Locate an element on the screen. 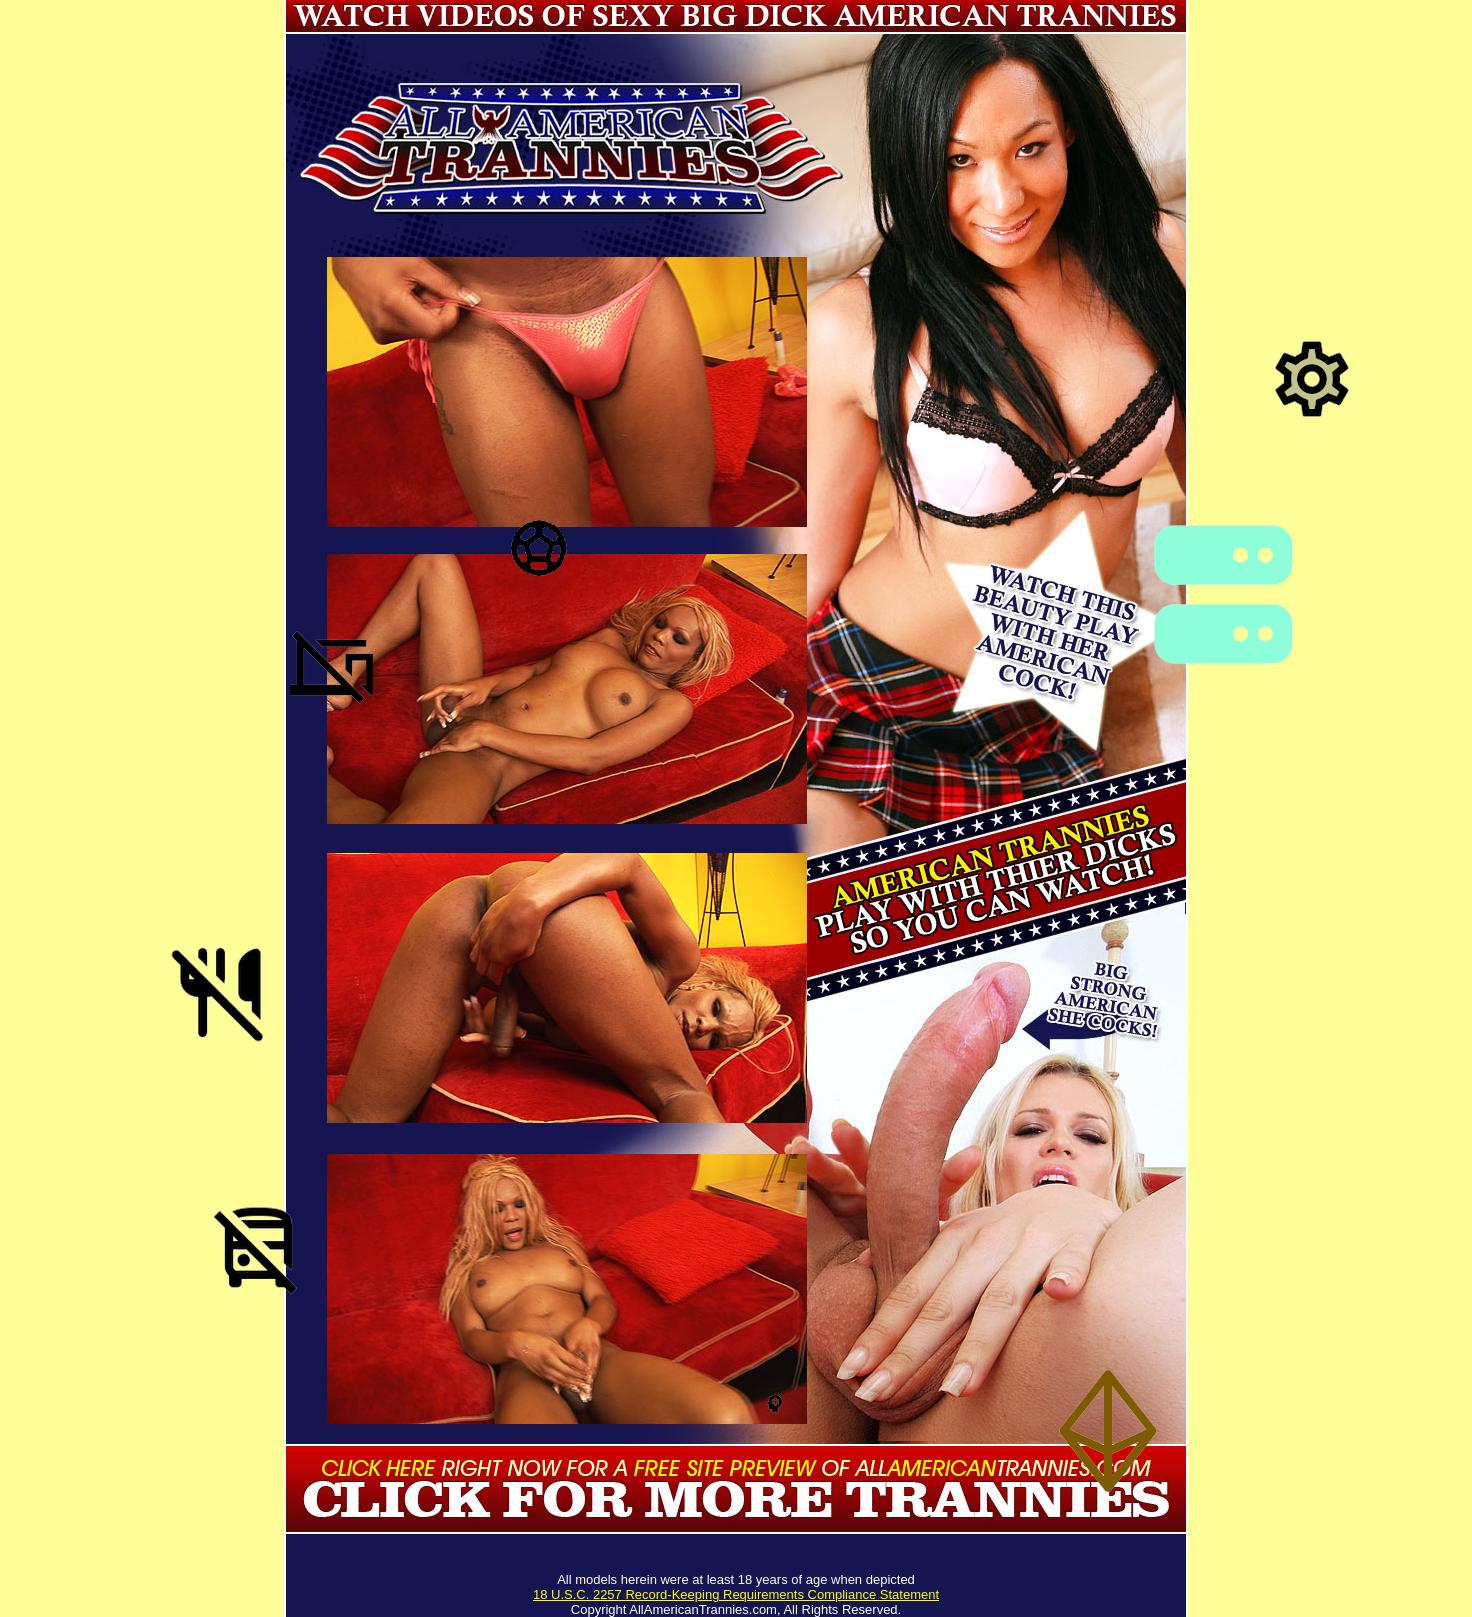 This screenshot has width=1472, height=1617. device linking is disabled is located at coordinates (331, 667).